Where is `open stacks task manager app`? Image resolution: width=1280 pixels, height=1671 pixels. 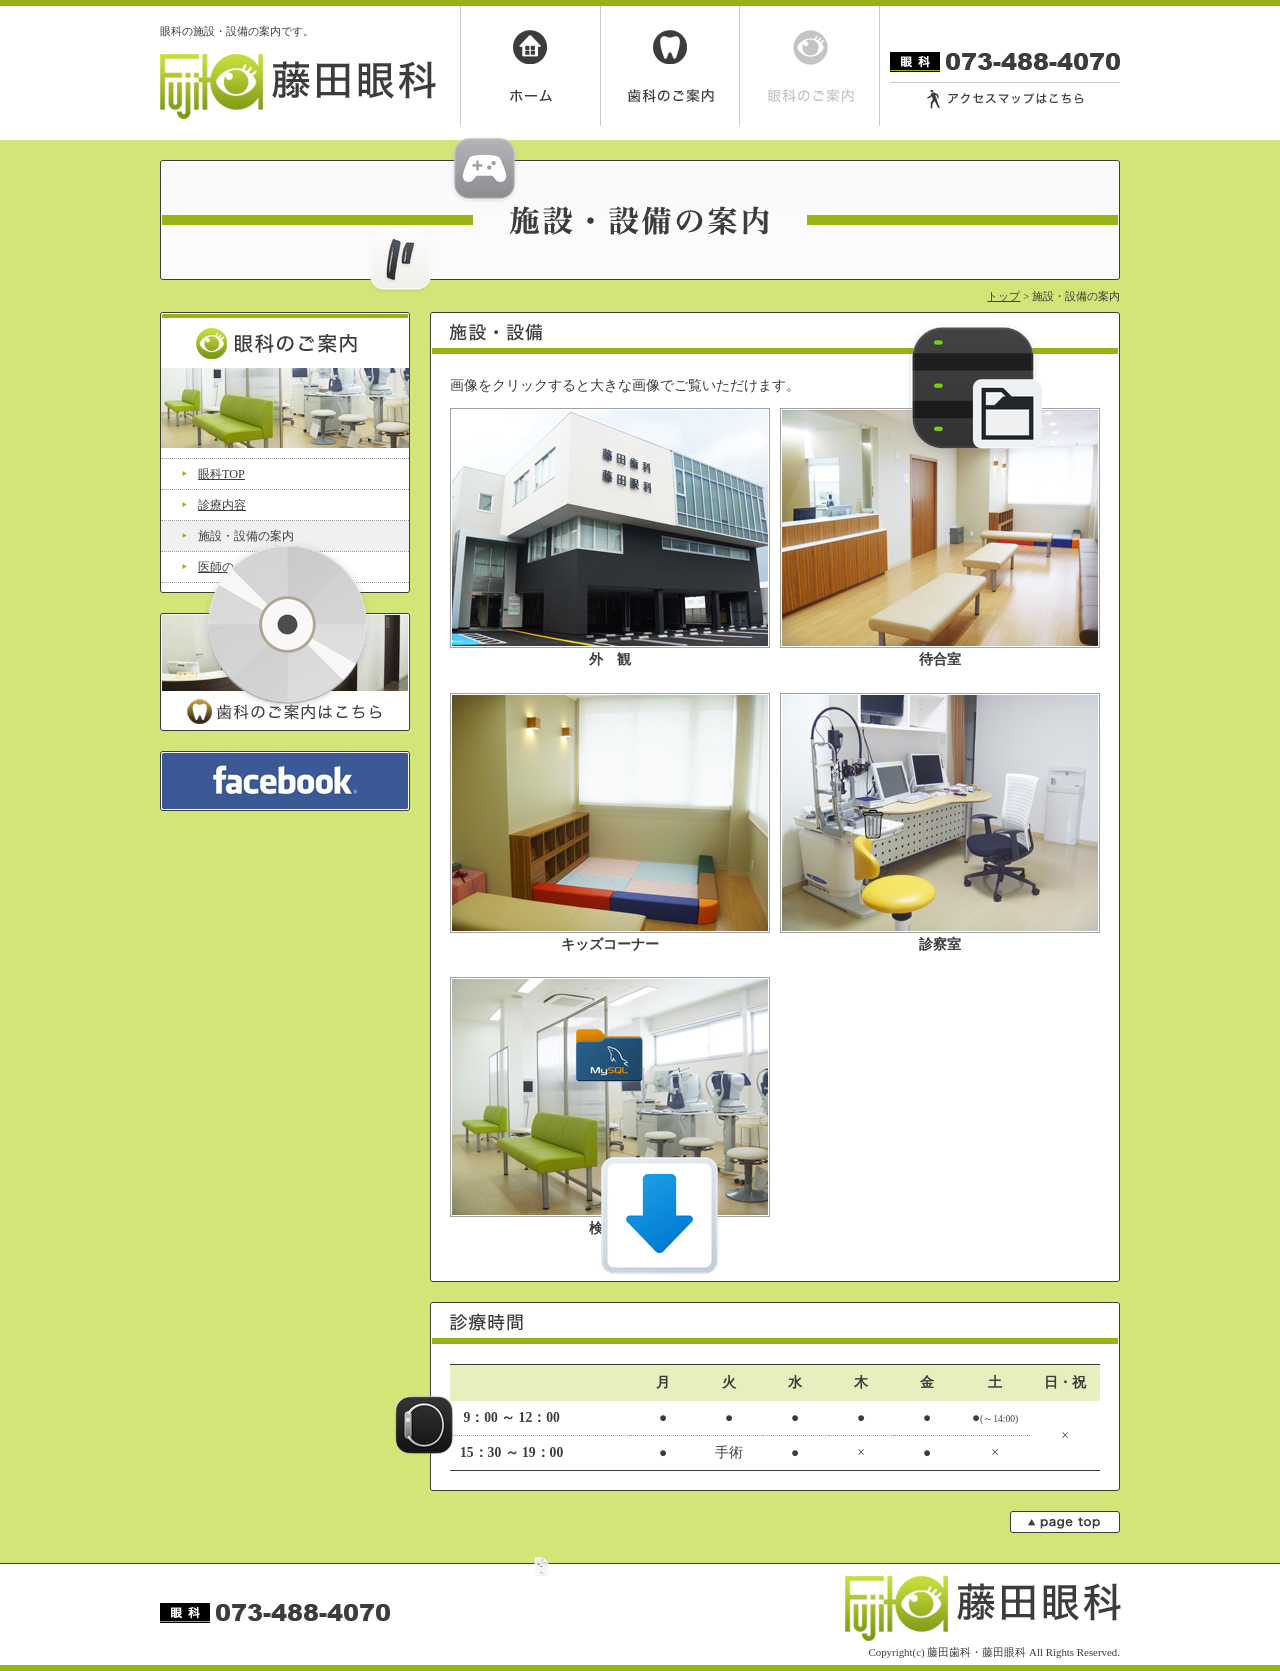 open stacks task manager app is located at coordinates (400, 259).